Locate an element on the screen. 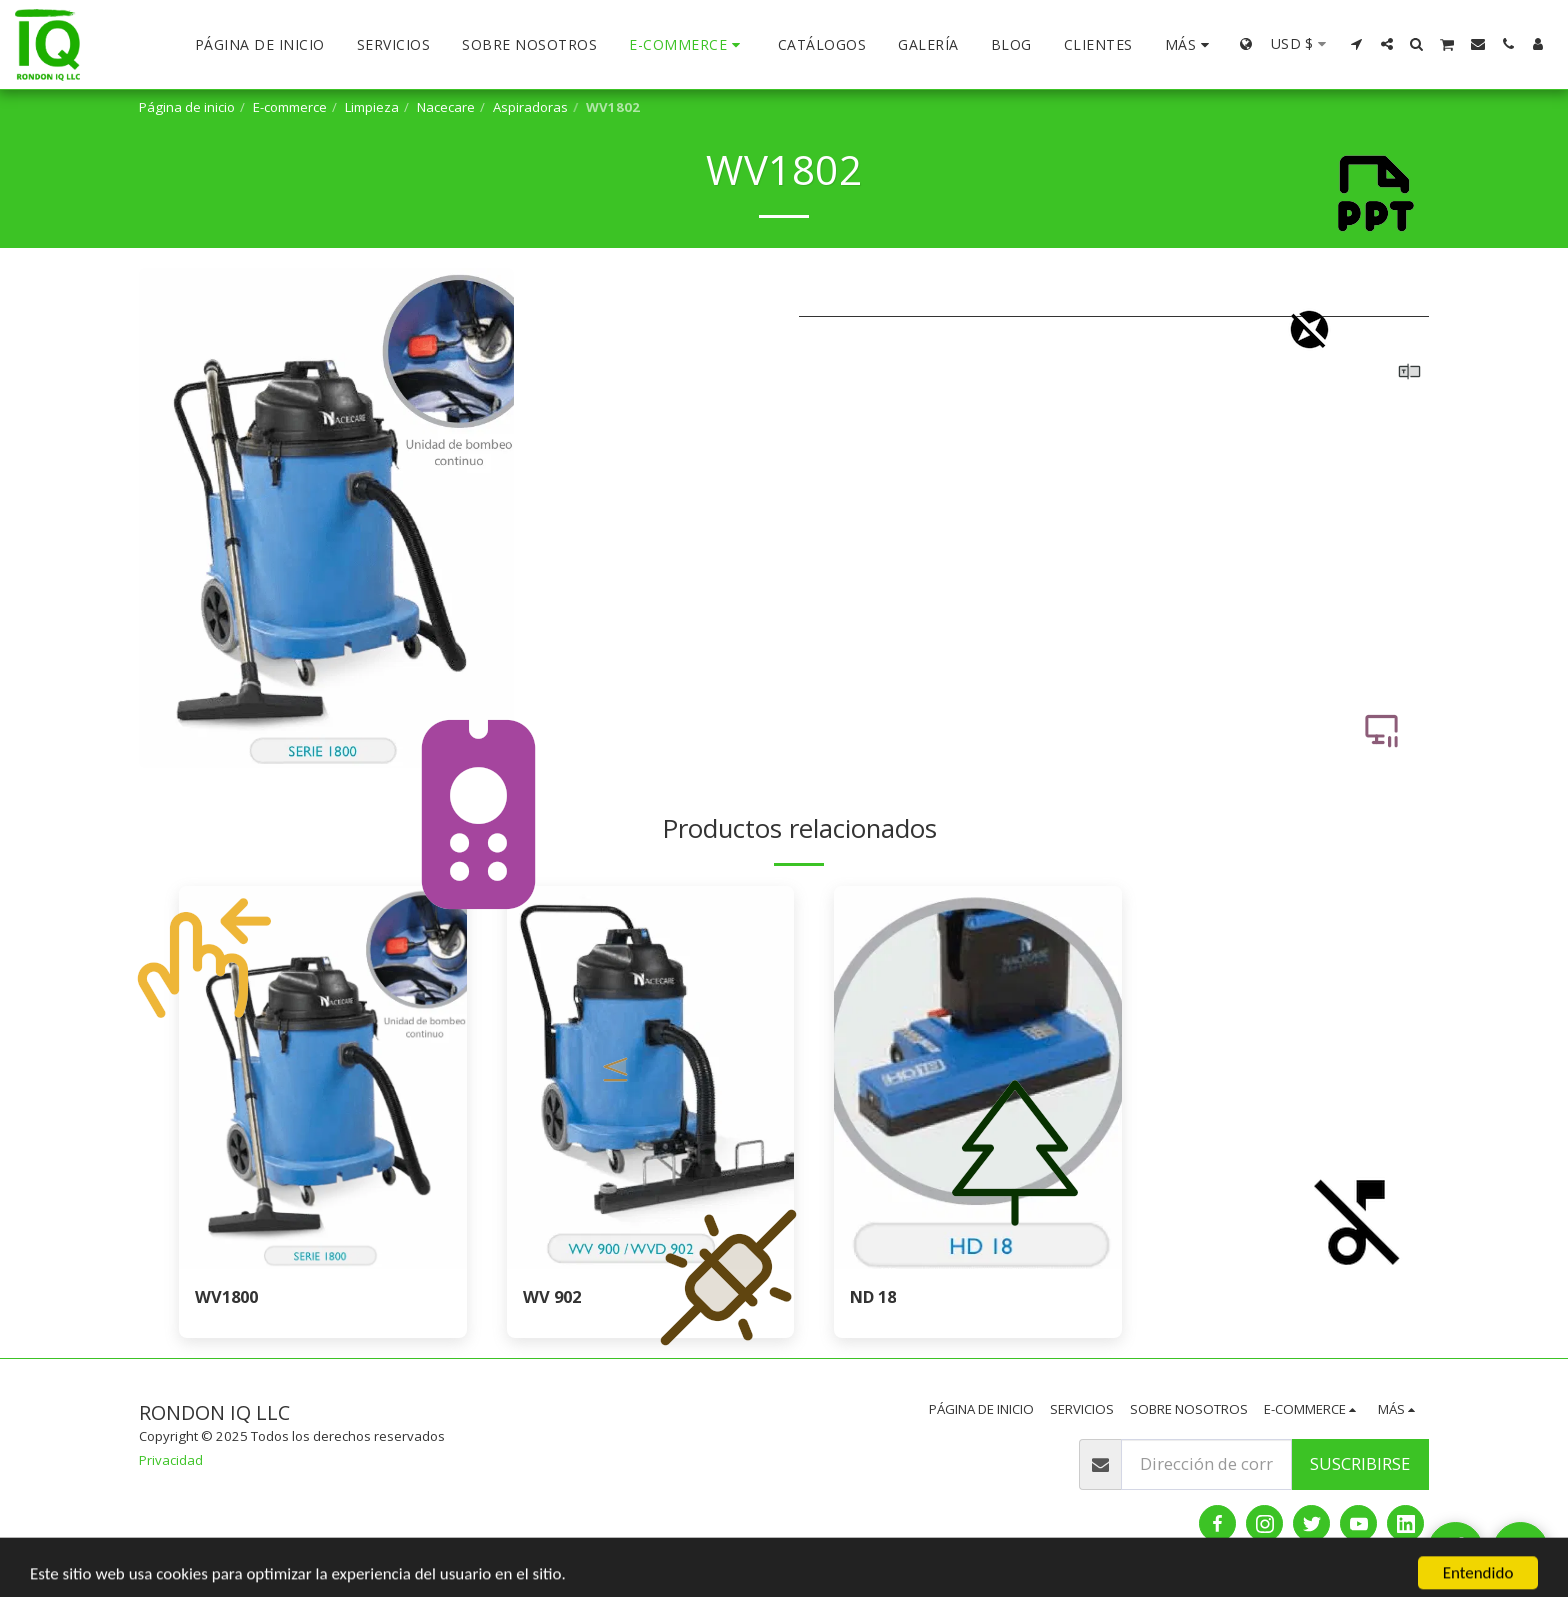  swipe left to navigate or dismiss is located at coordinates (197, 962).